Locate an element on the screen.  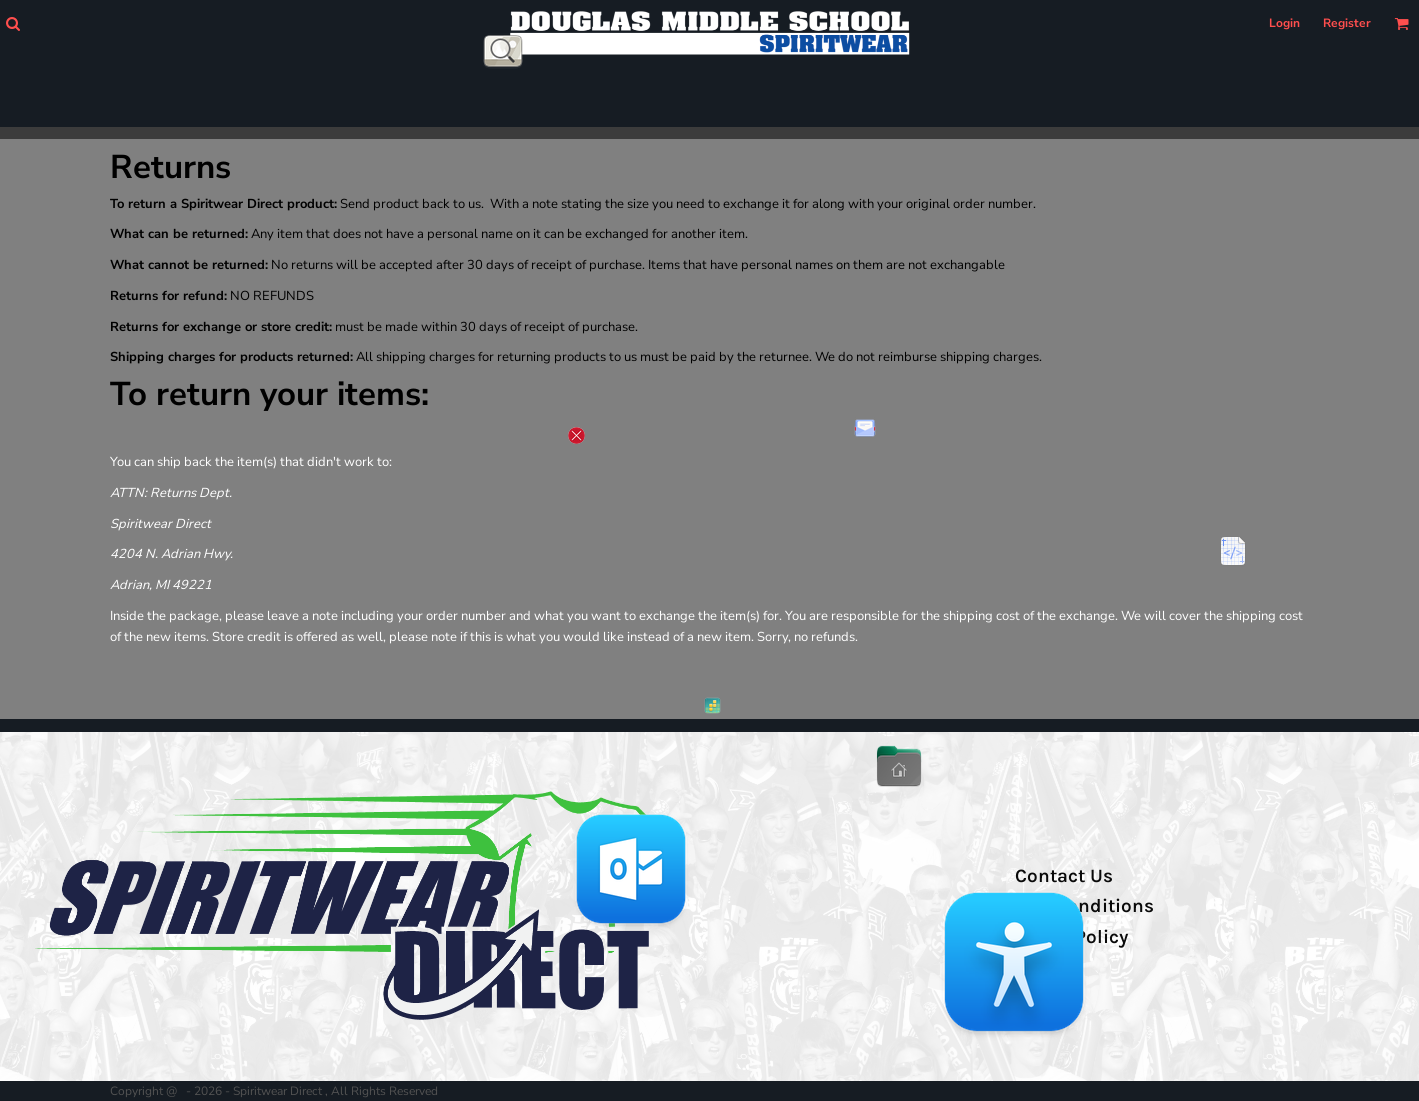
open the image viewer application is located at coordinates (503, 51).